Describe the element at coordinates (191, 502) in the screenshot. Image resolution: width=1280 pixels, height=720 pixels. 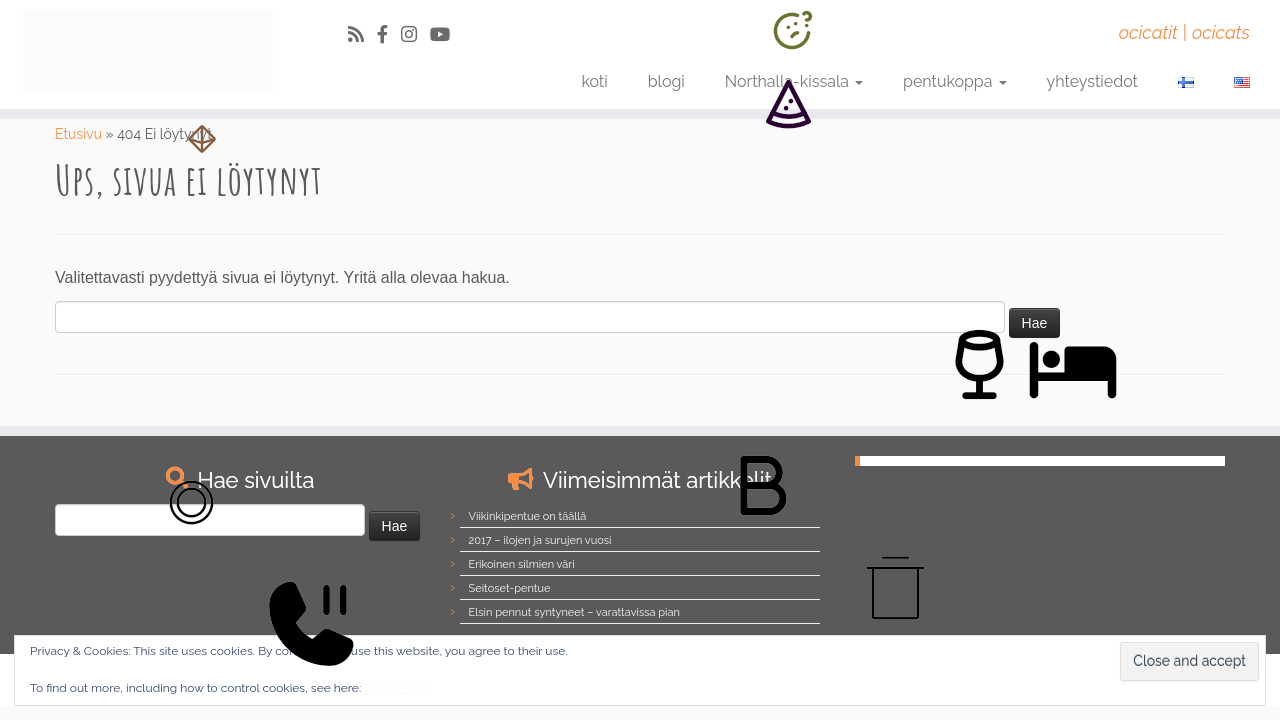
I see `start recording audio or video` at that location.